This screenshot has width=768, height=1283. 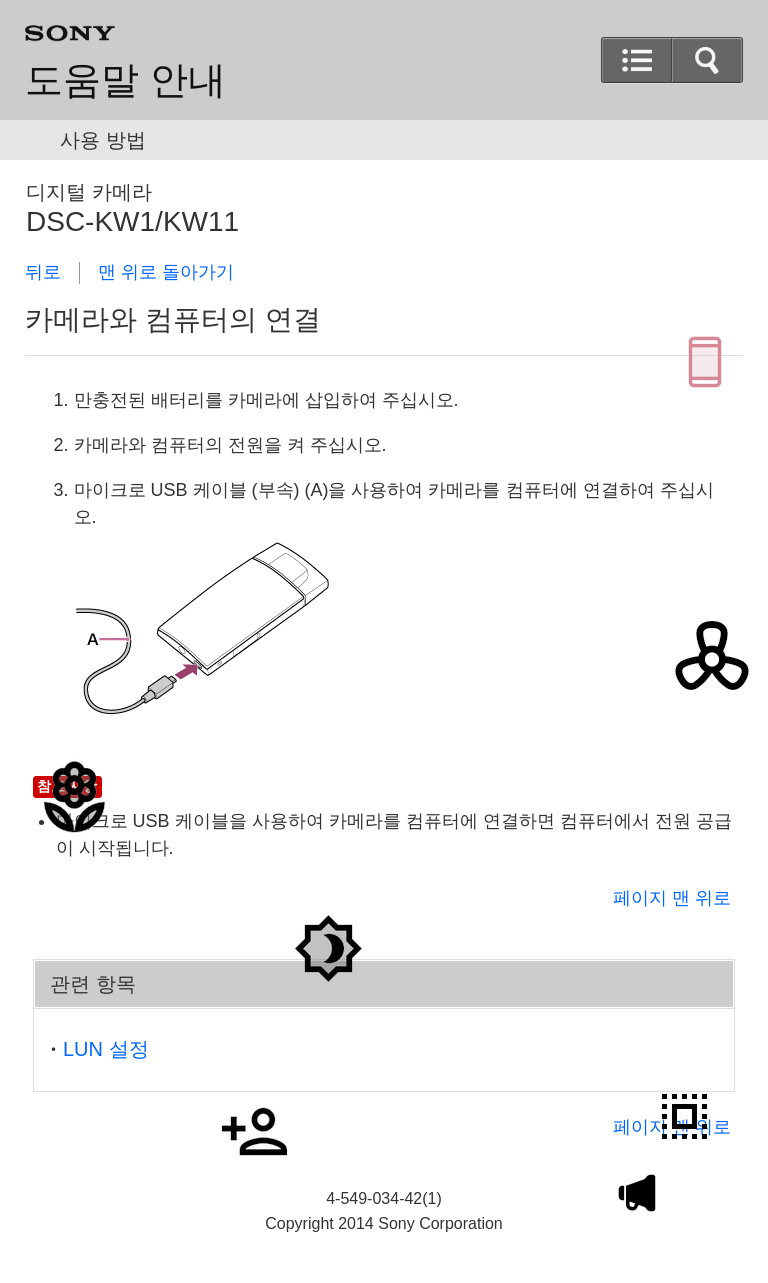 What do you see at coordinates (74, 798) in the screenshot?
I see `find nearby florists or flower shops` at bounding box center [74, 798].